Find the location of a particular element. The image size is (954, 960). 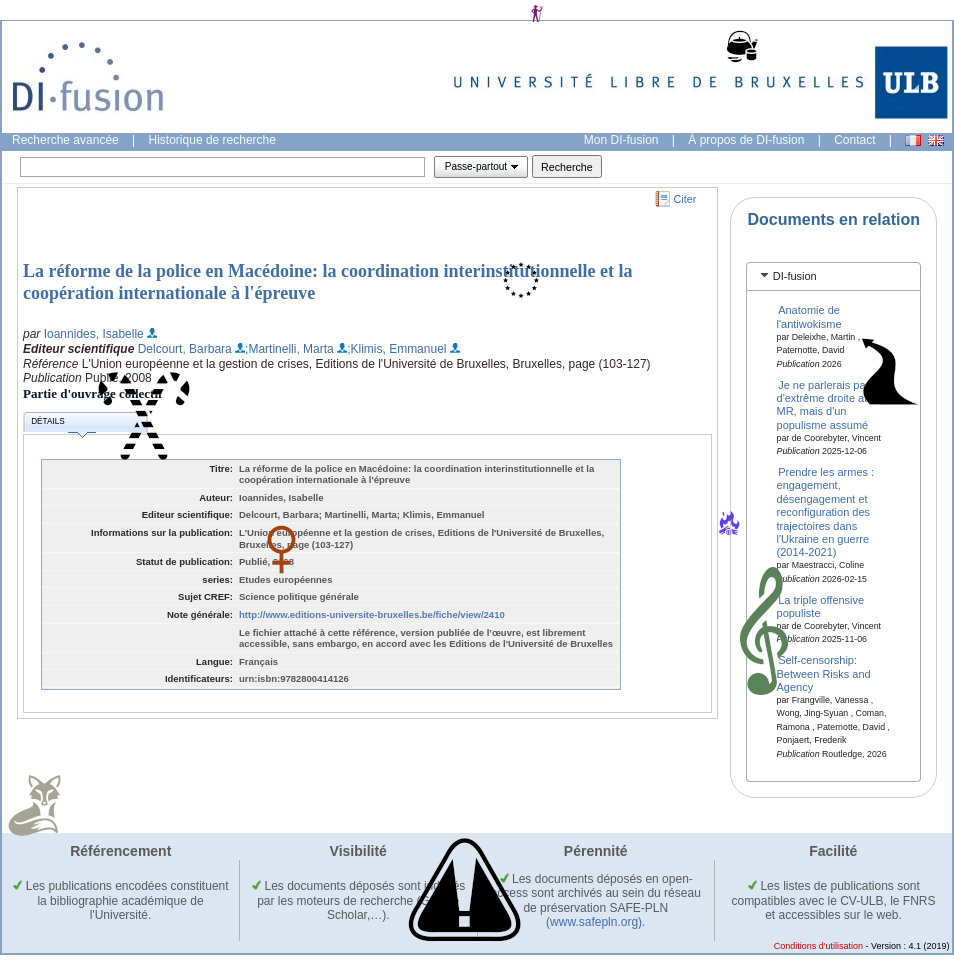

holiday or christmas-themed content is located at coordinates (144, 416).